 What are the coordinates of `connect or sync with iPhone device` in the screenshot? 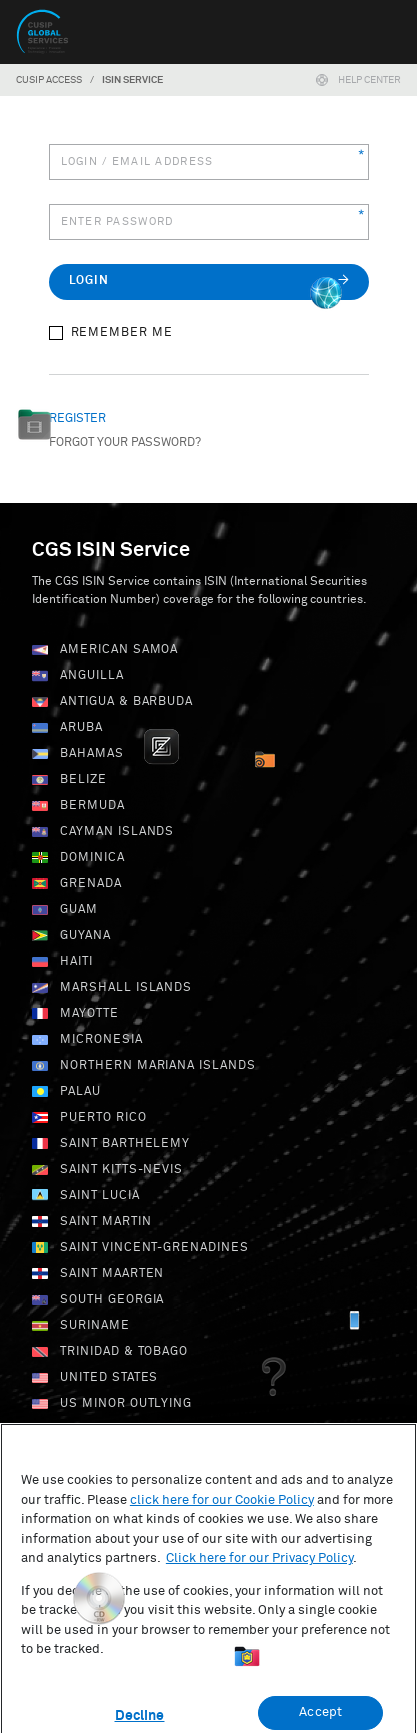 It's located at (354, 1320).